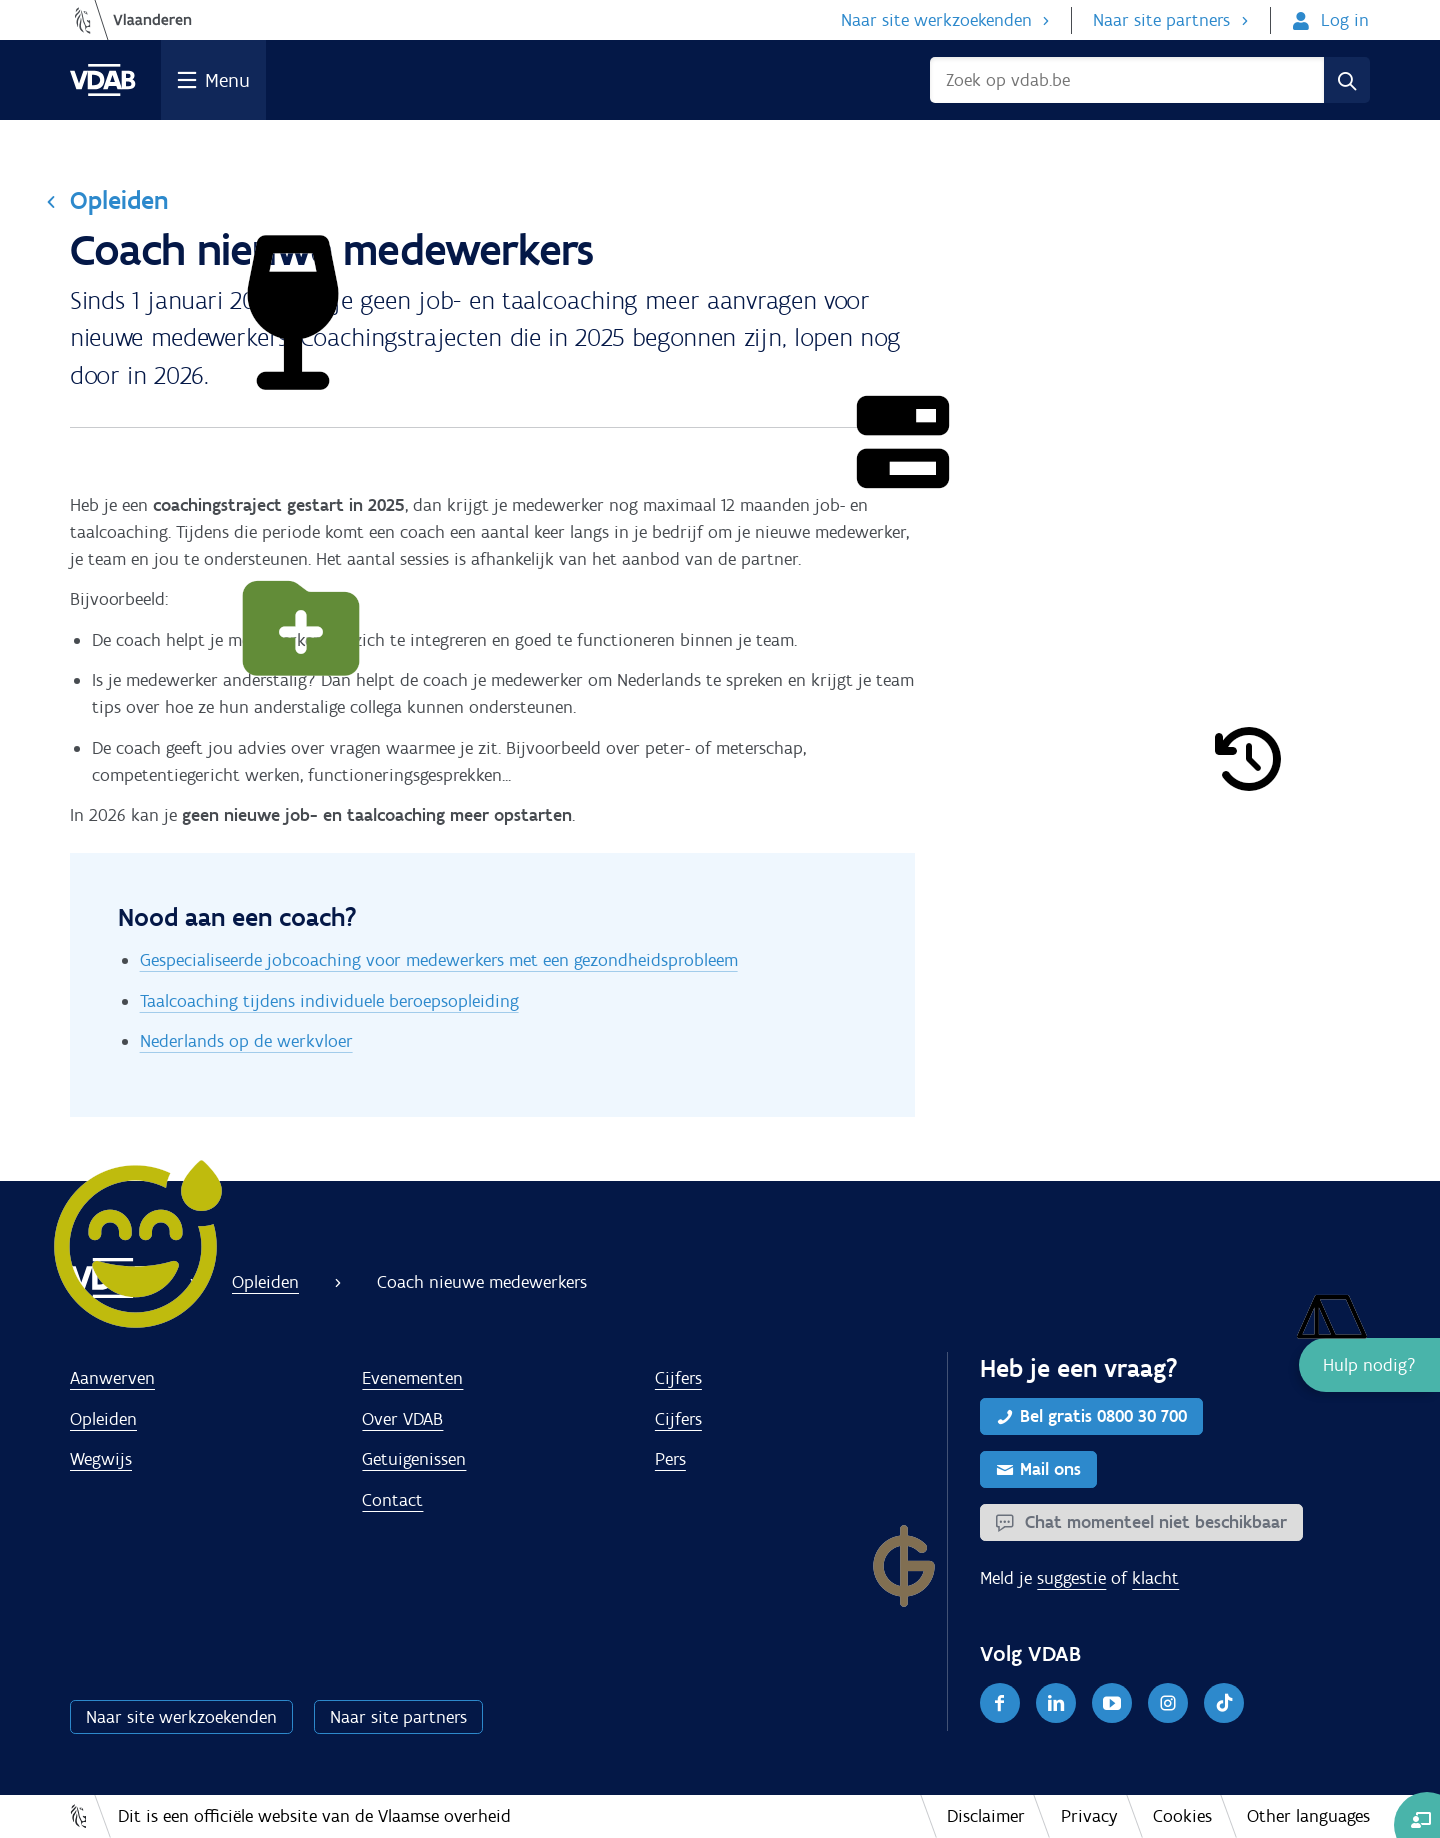 The width and height of the screenshot is (1440, 1838). I want to click on browse wine or beverage options, so click(293, 308).